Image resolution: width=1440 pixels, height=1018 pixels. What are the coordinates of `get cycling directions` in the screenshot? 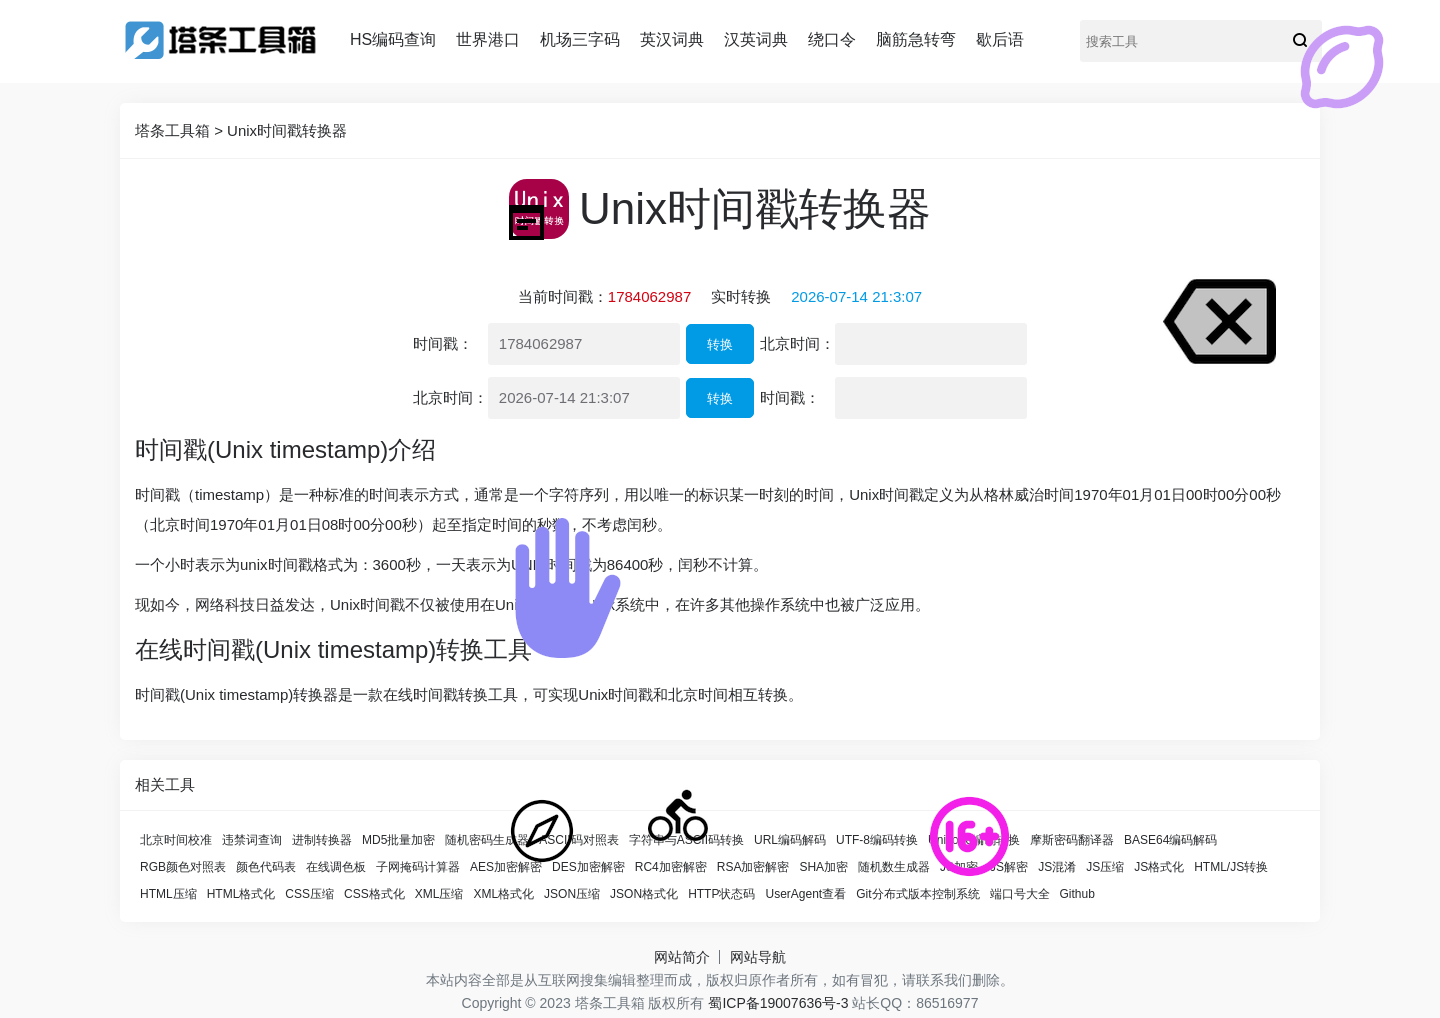 It's located at (678, 816).